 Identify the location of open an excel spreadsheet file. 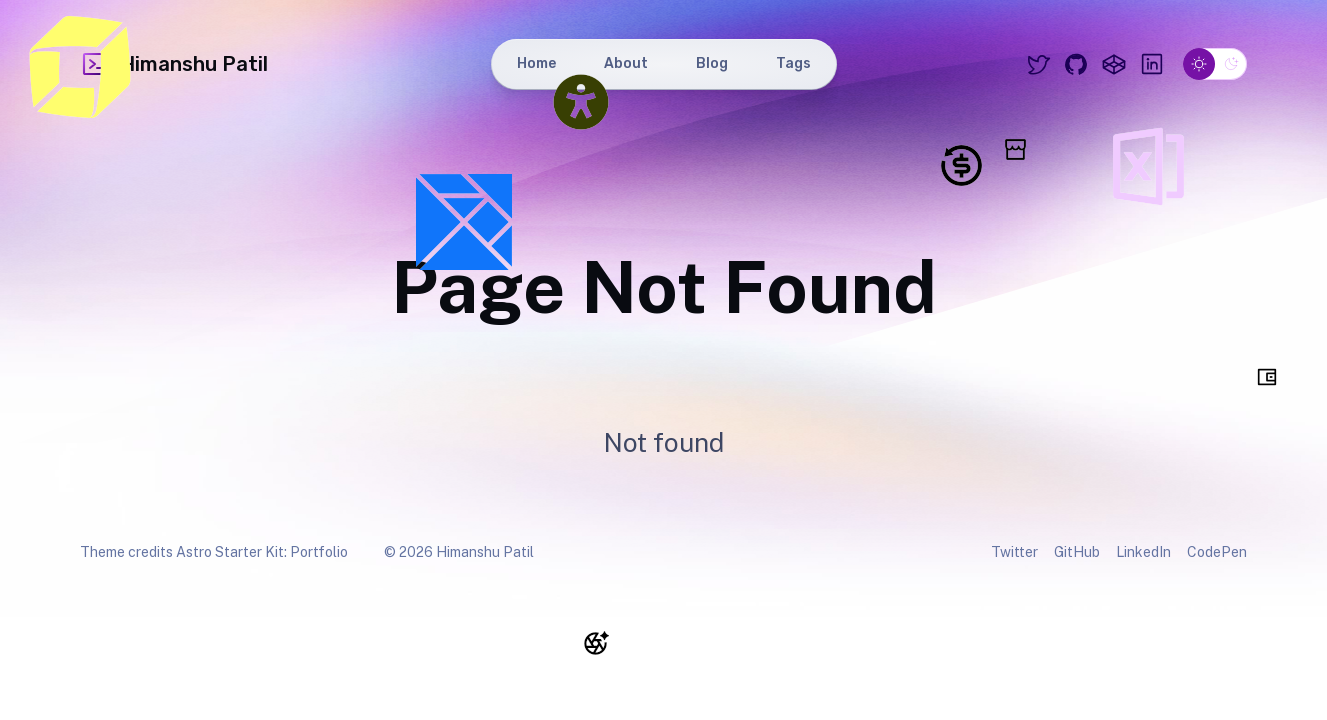
(1148, 166).